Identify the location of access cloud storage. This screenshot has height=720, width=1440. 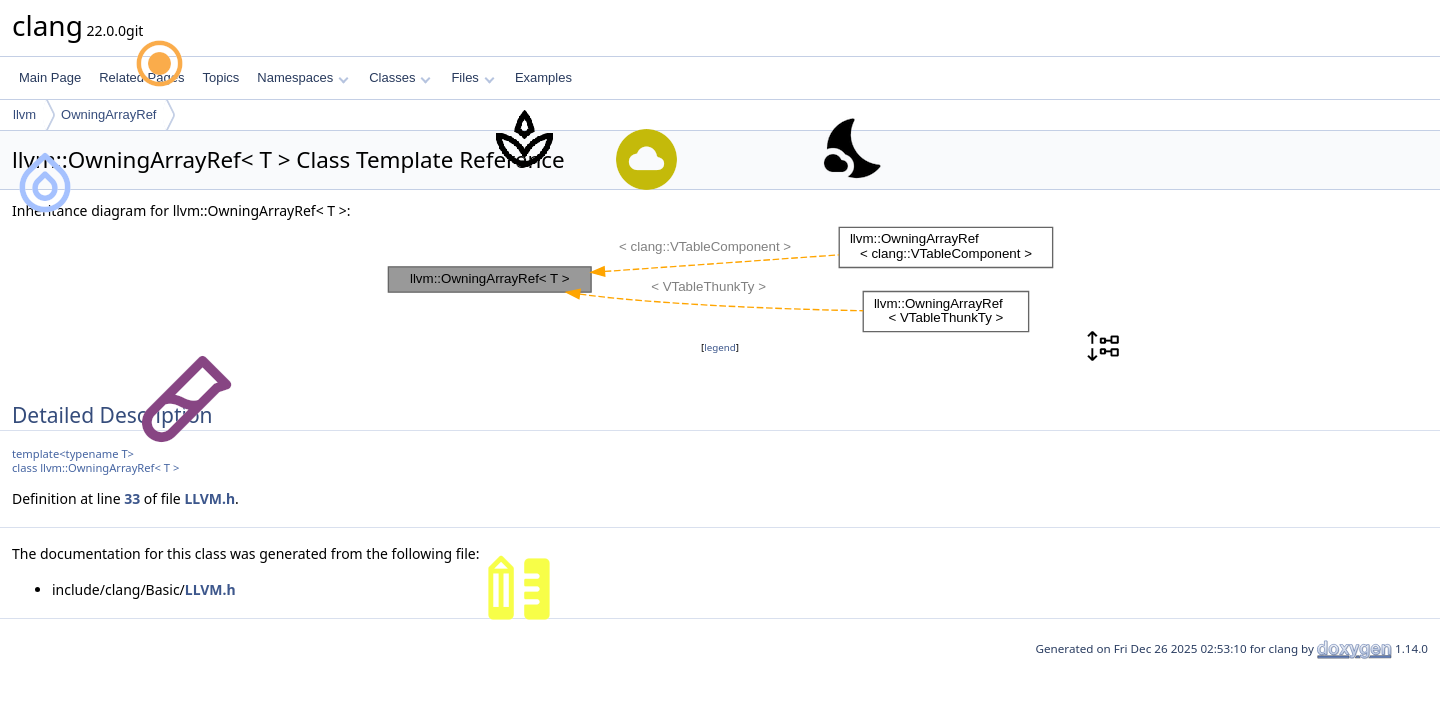
(646, 159).